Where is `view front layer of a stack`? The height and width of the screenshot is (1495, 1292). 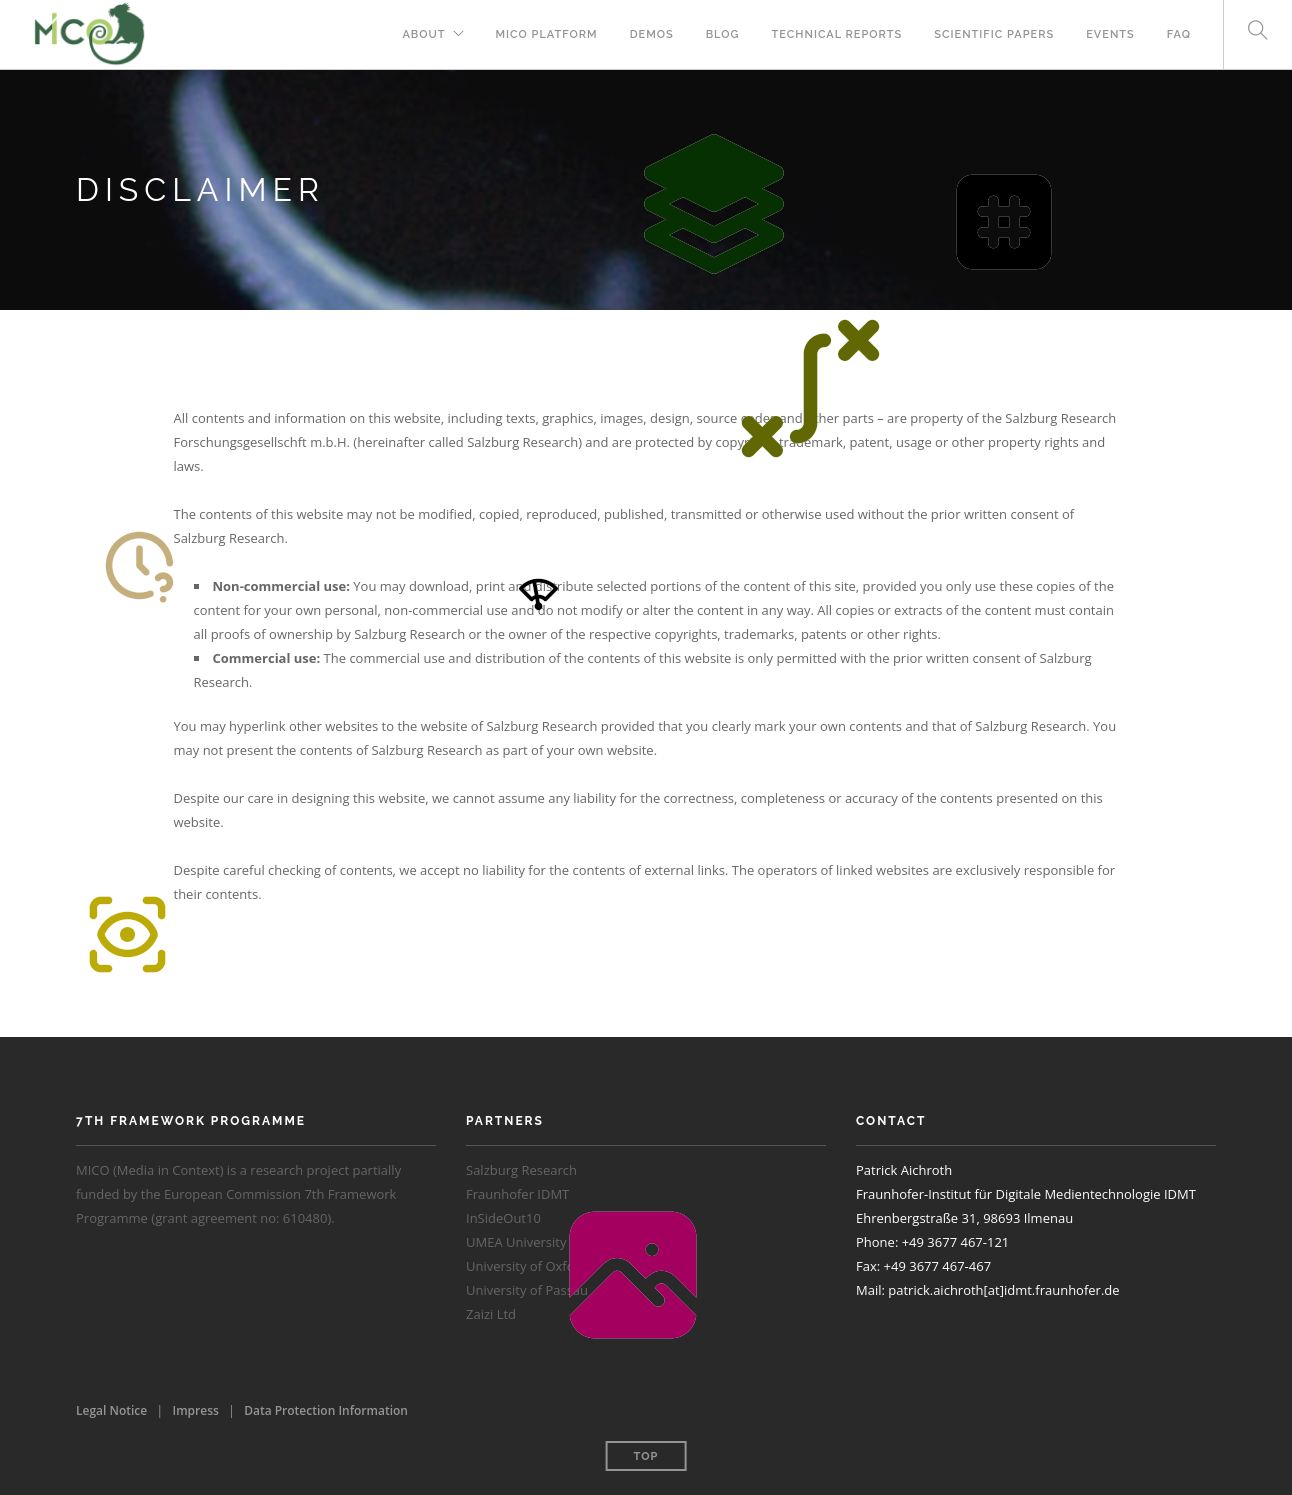
view front layer of a stack is located at coordinates (714, 204).